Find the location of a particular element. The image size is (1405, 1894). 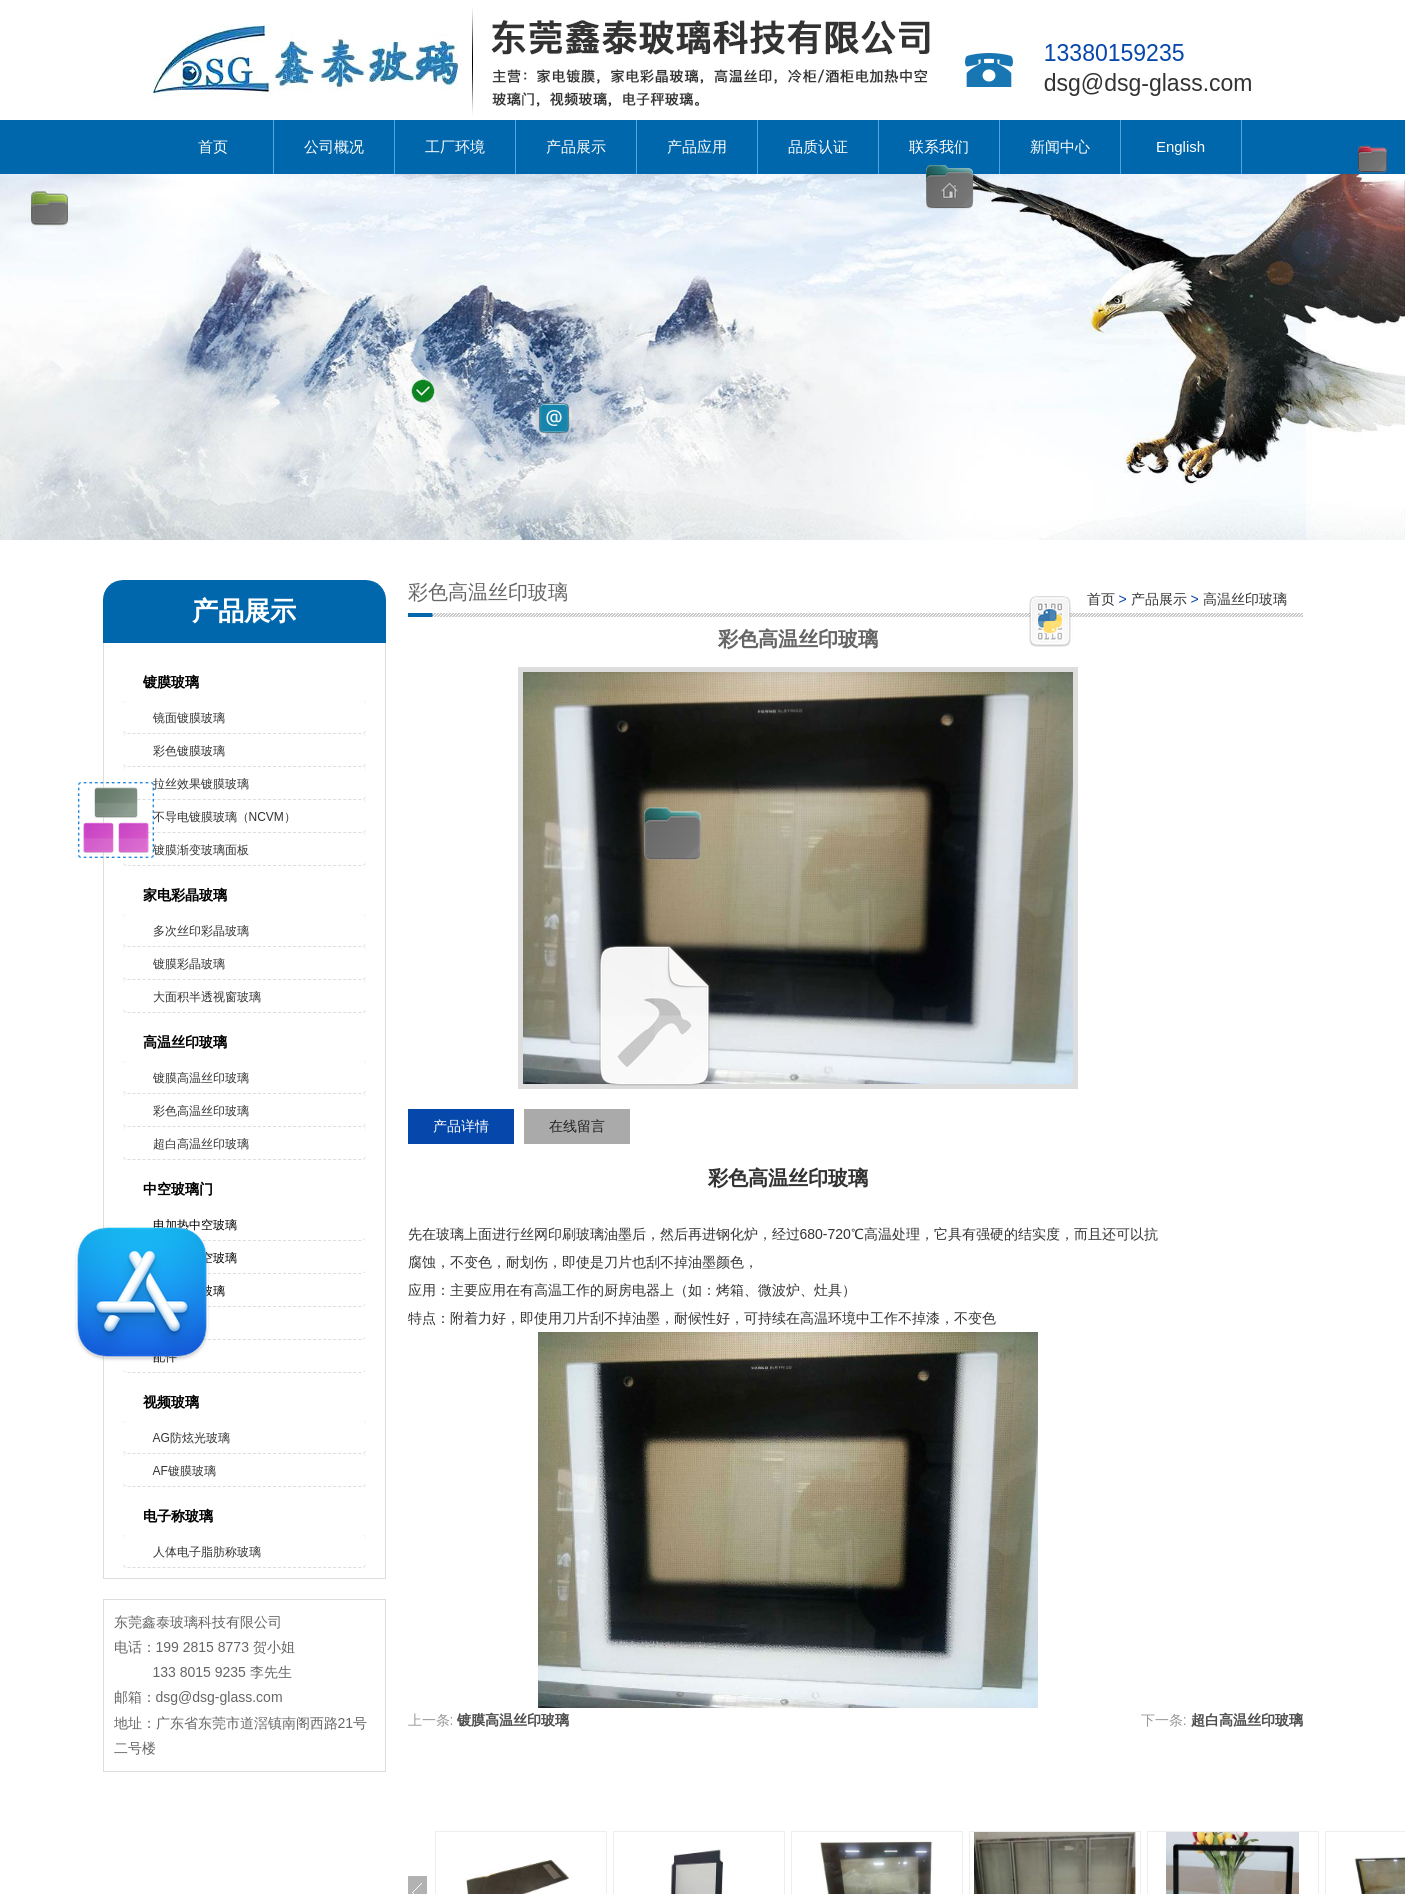

makefile document used for build automation is located at coordinates (654, 1015).